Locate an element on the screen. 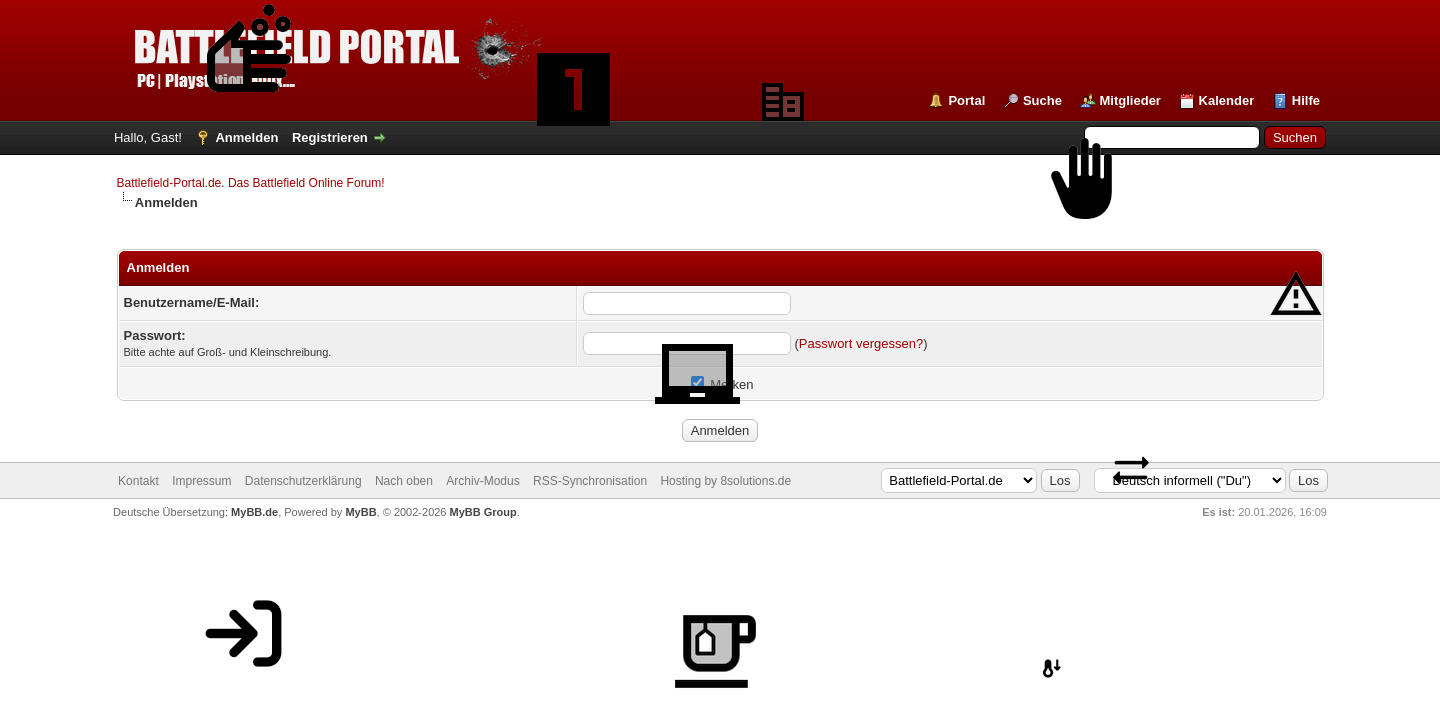 The width and height of the screenshot is (1440, 720). indicates a warning or potential issue is located at coordinates (1296, 294).